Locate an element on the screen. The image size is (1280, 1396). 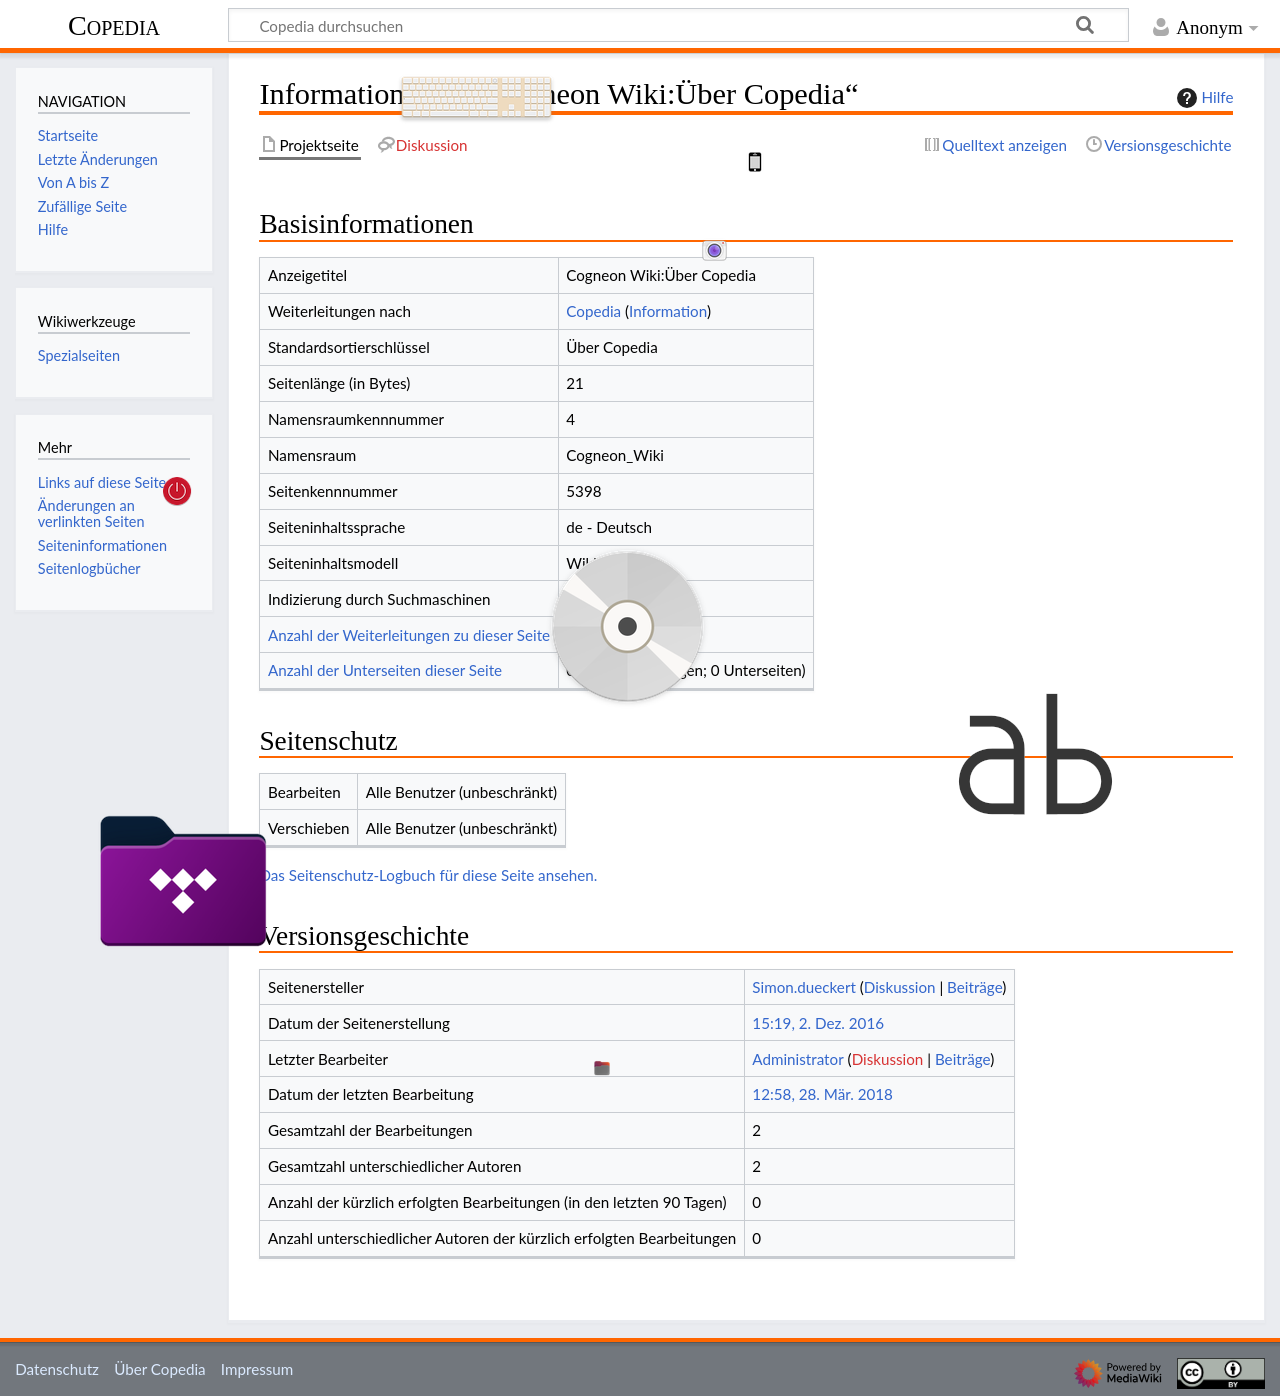
shut down or power off the system is located at coordinates (177, 491).